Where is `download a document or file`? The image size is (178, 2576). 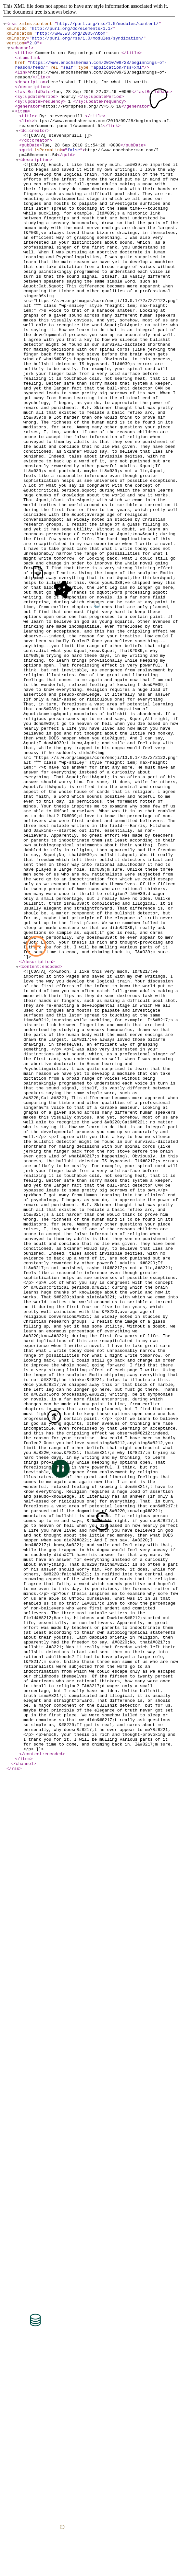 download a document or file is located at coordinates (38, 572).